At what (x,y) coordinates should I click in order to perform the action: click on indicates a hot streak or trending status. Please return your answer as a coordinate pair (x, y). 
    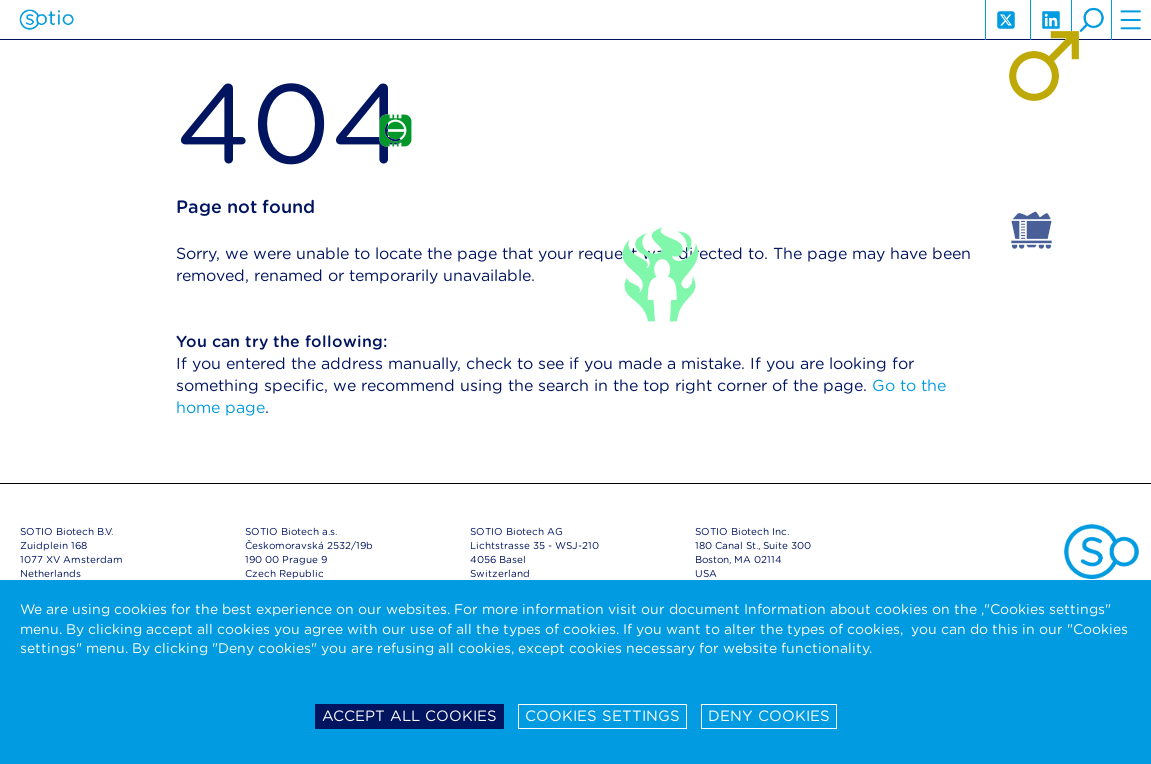
    Looking at the image, I should click on (659, 274).